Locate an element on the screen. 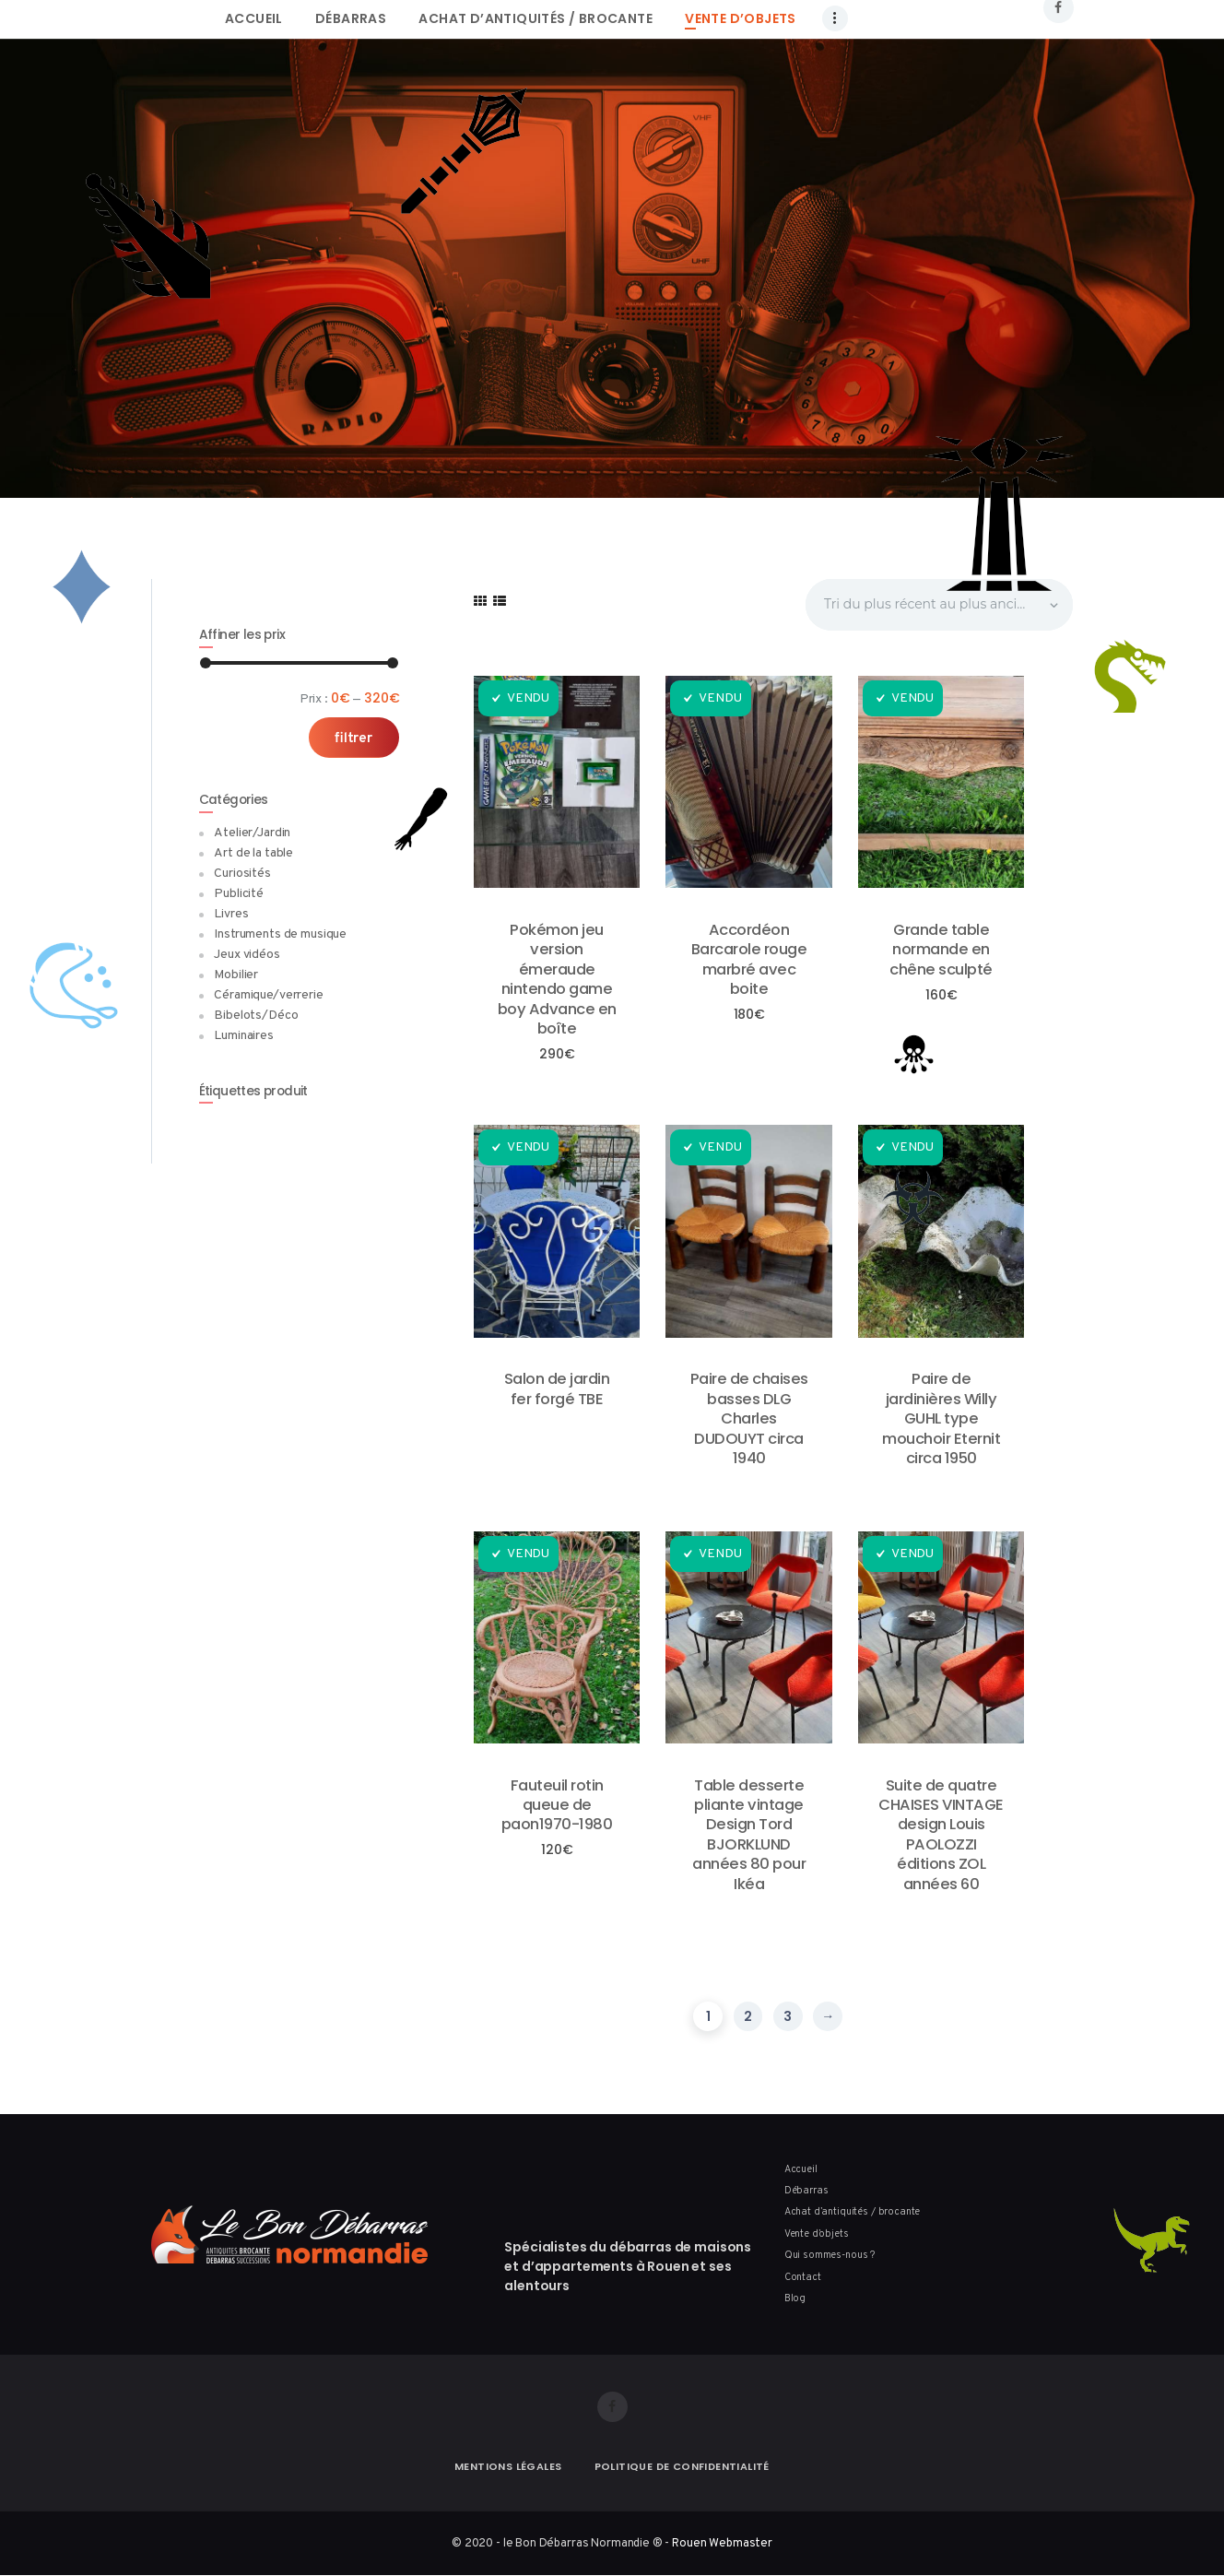 The height and width of the screenshot is (2576, 1224). indicates diamond suit in card games is located at coordinates (81, 586).